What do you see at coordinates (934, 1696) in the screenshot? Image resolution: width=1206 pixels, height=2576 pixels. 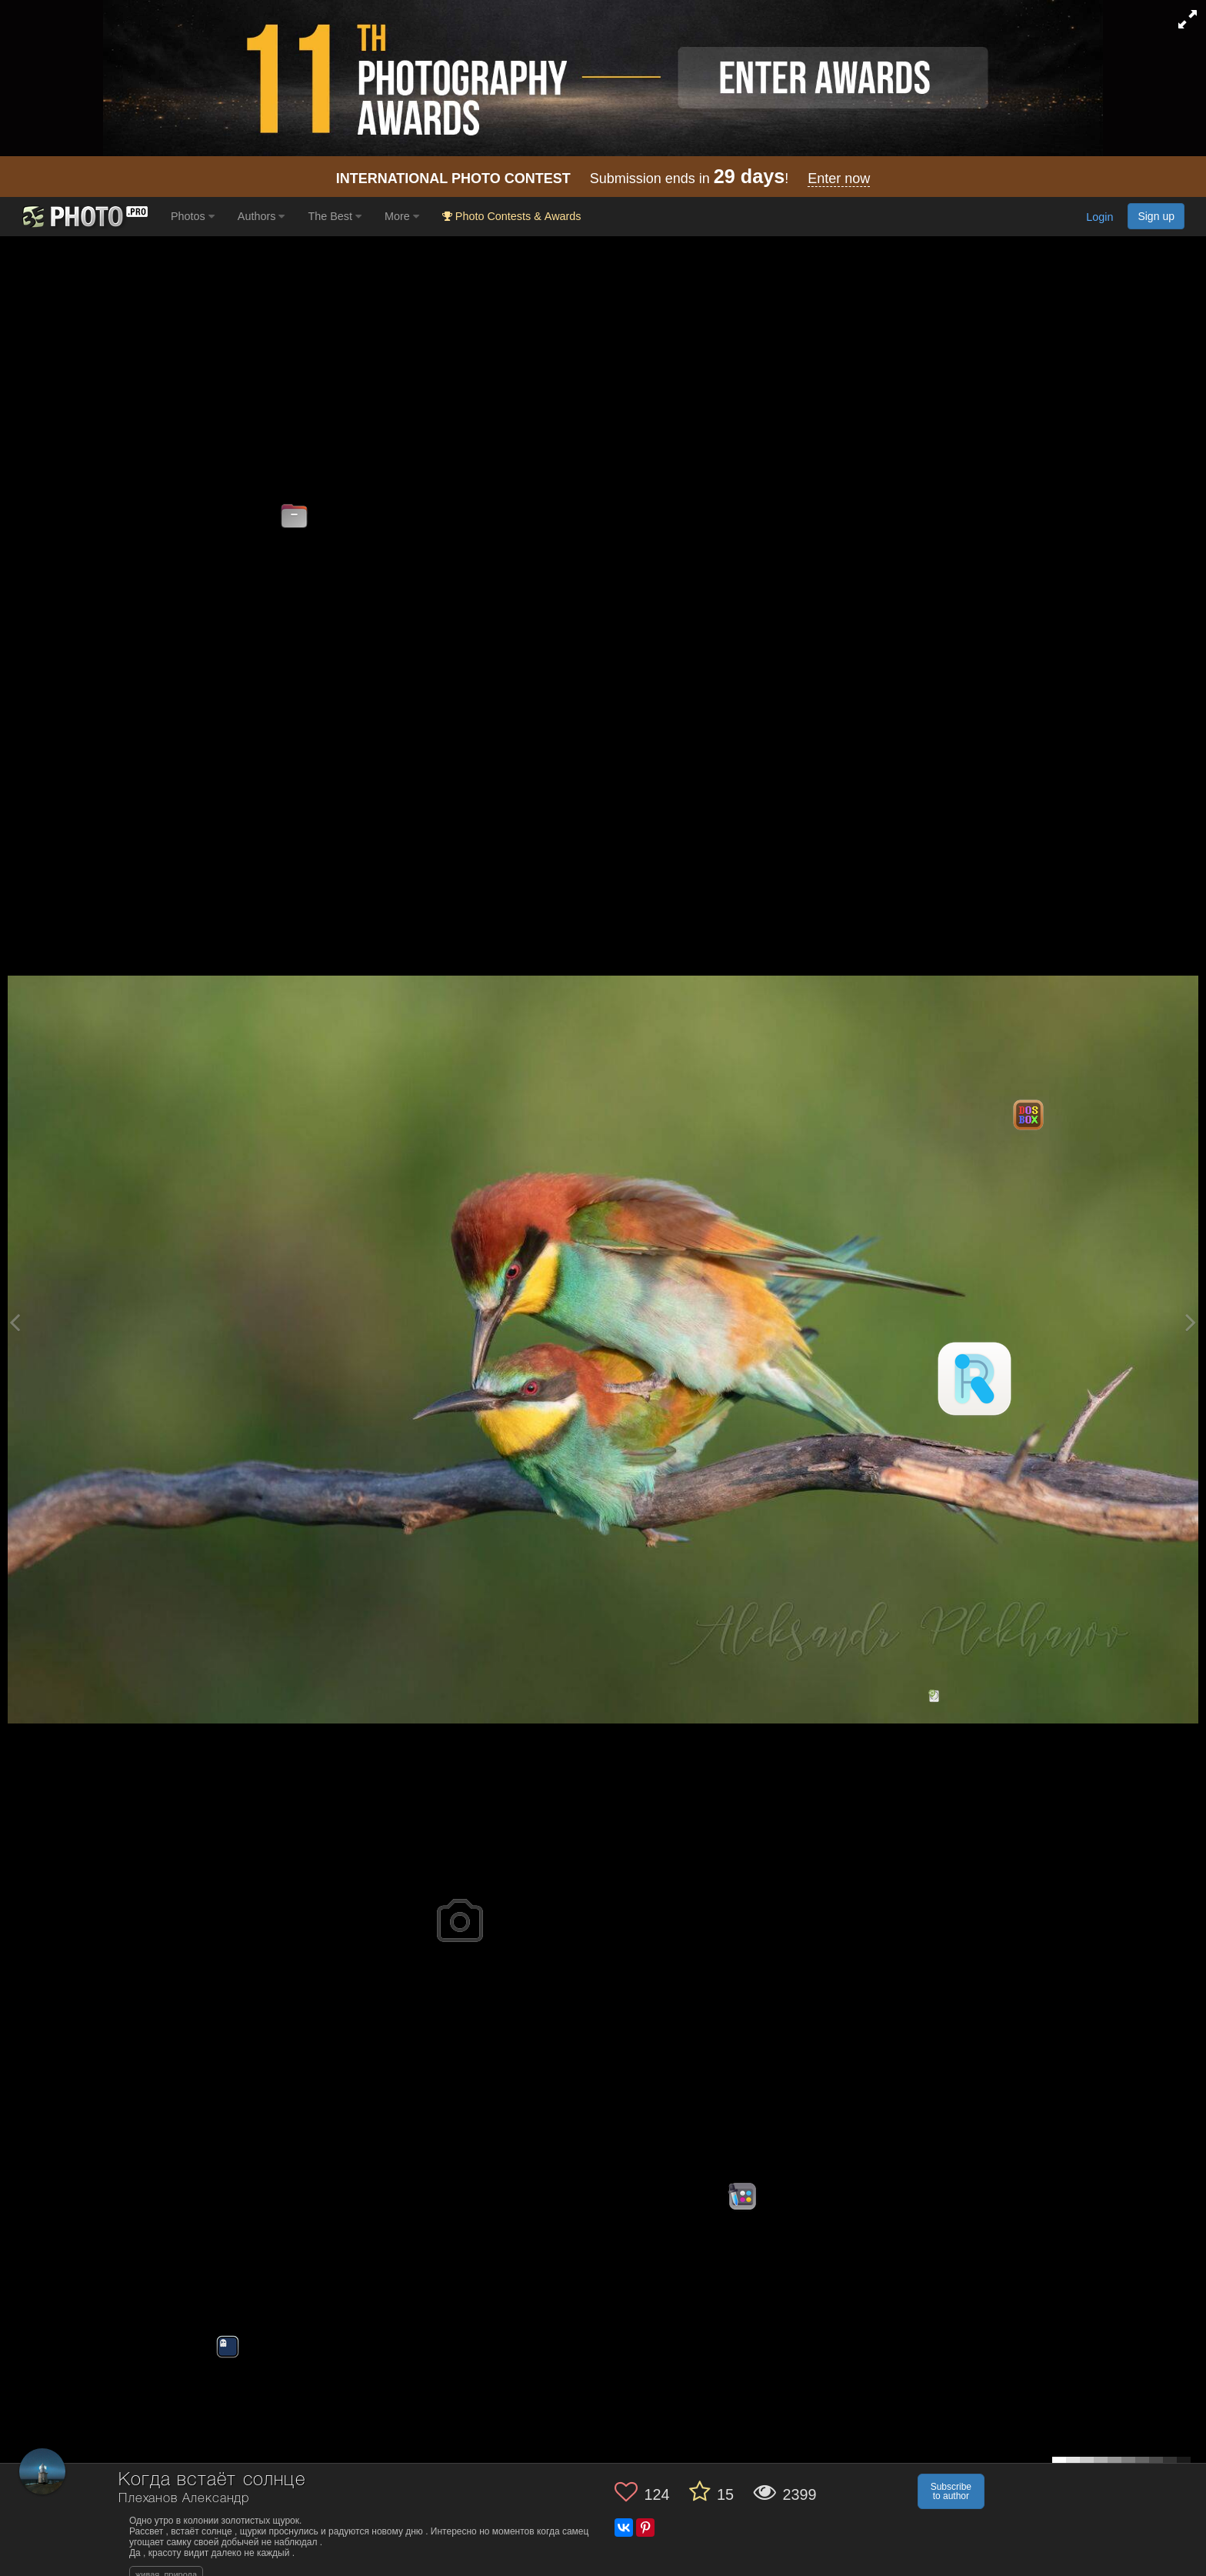 I see `launch ubuntu installer application` at bounding box center [934, 1696].